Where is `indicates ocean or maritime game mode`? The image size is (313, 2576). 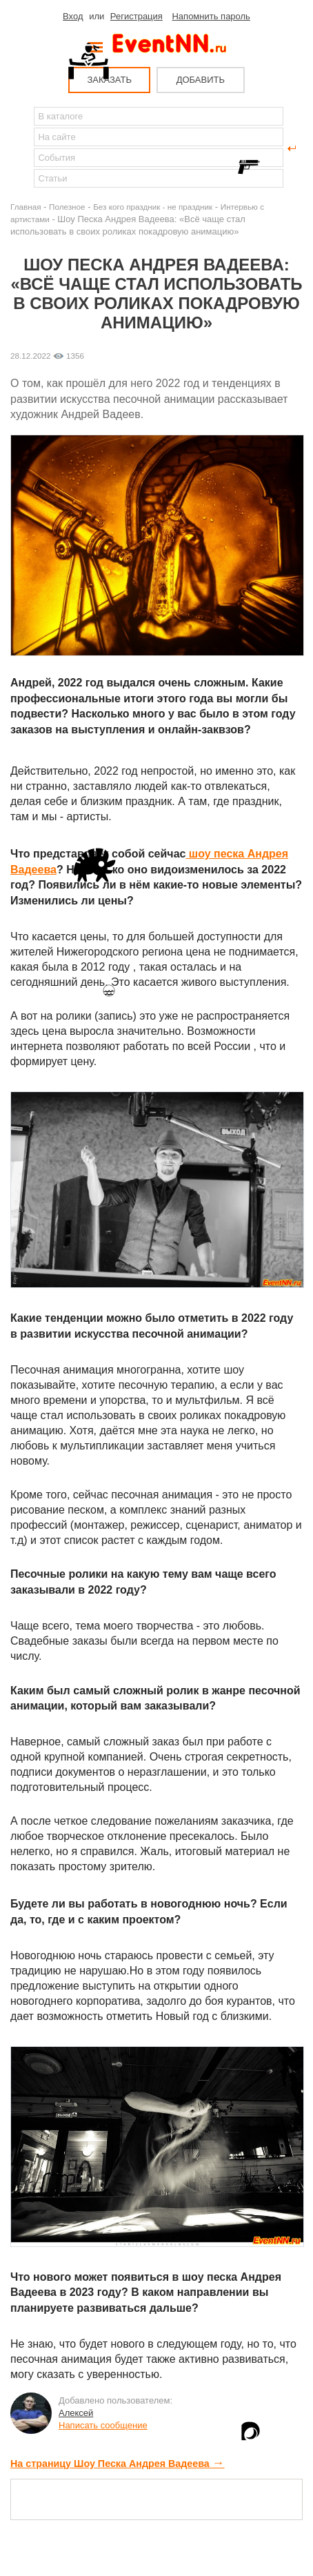 indicates ocean or maritime game mode is located at coordinates (109, 991).